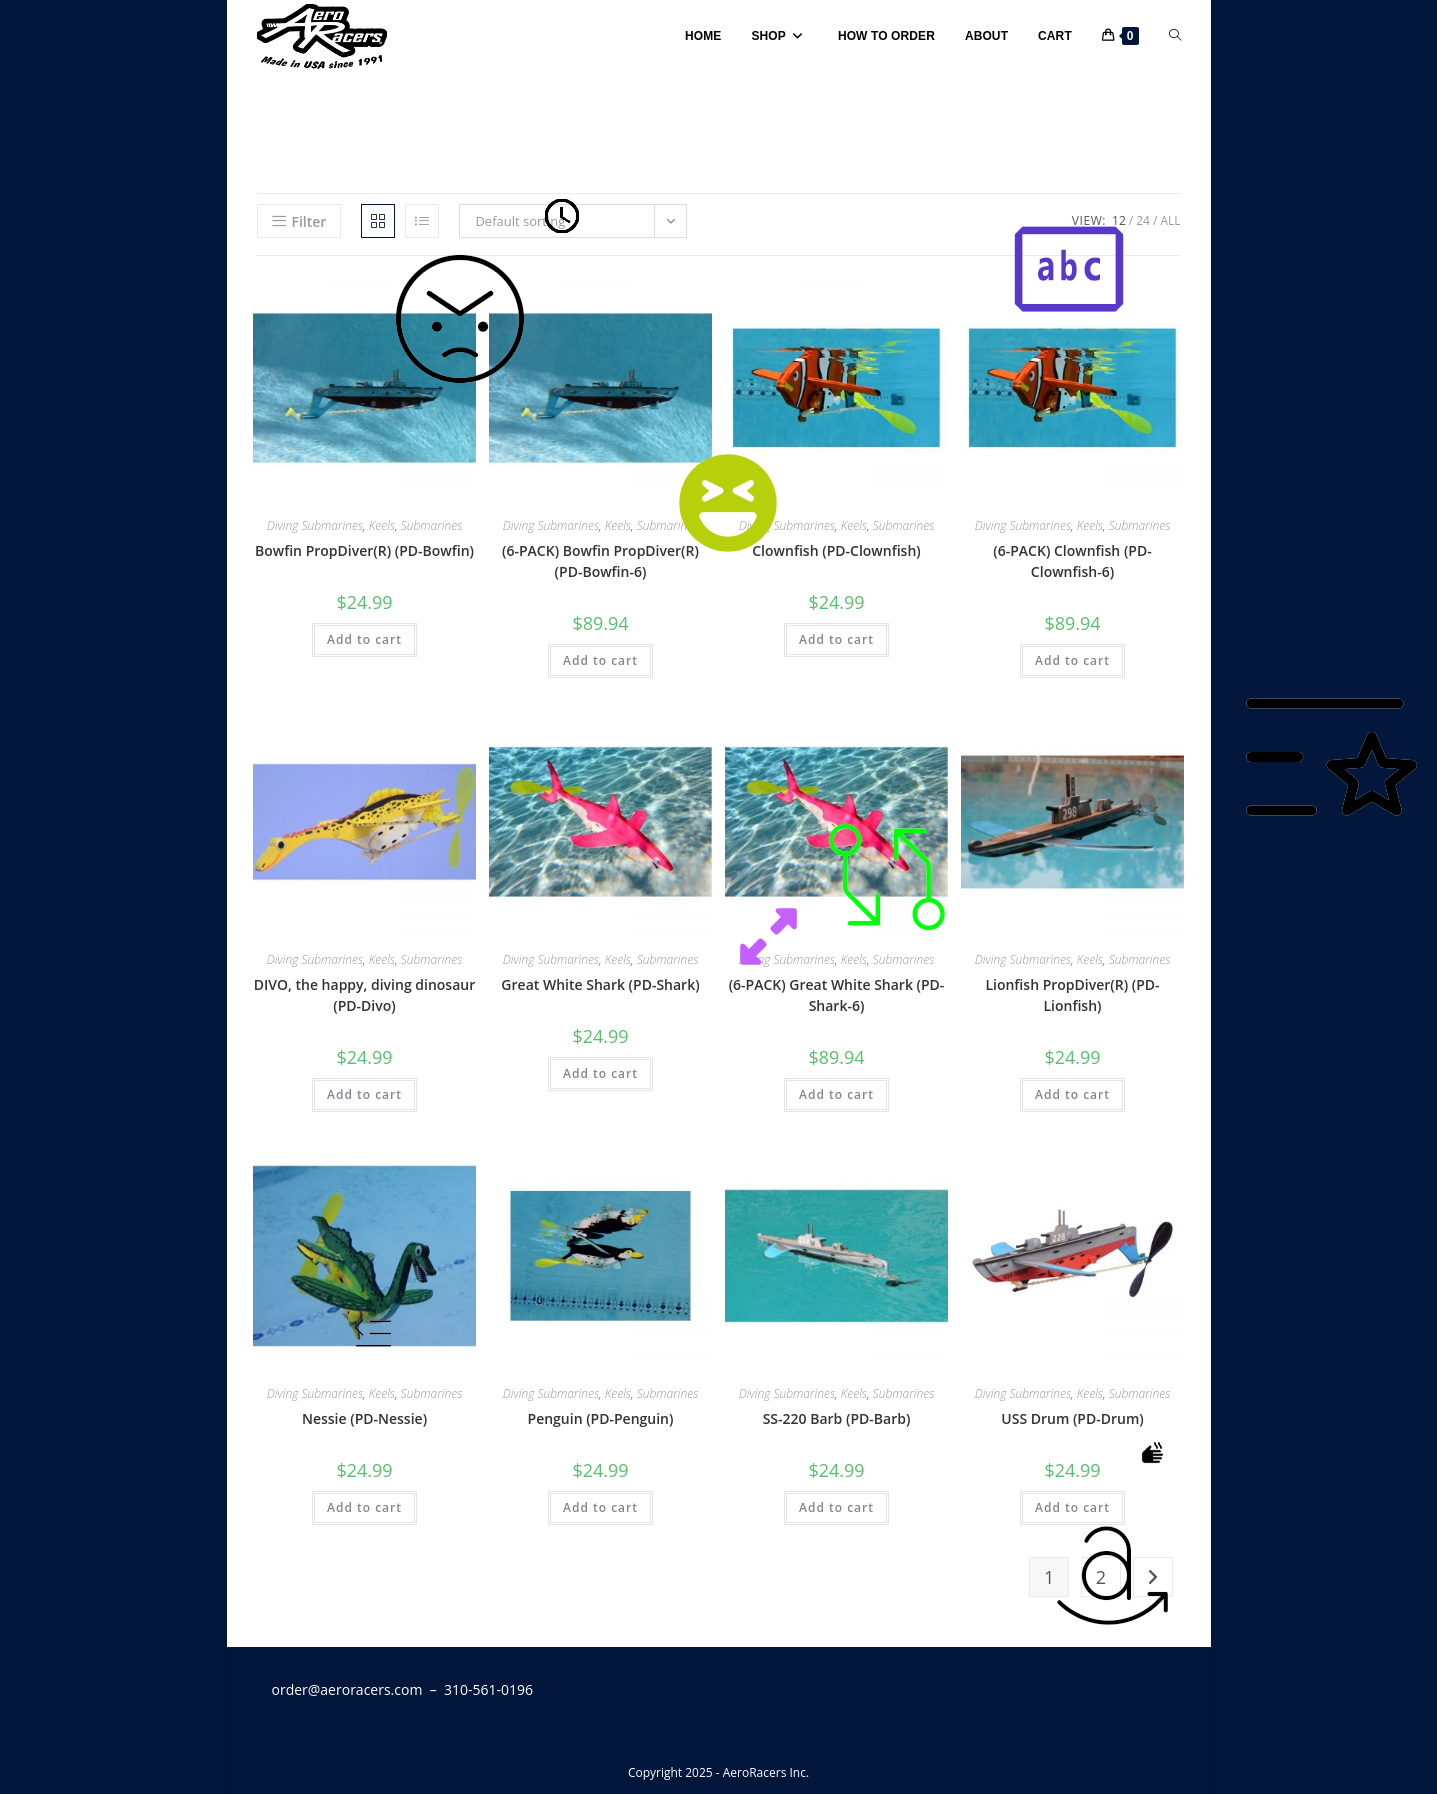 The image size is (1437, 1794). What do you see at coordinates (562, 216) in the screenshot?
I see `view time or clock settings` at bounding box center [562, 216].